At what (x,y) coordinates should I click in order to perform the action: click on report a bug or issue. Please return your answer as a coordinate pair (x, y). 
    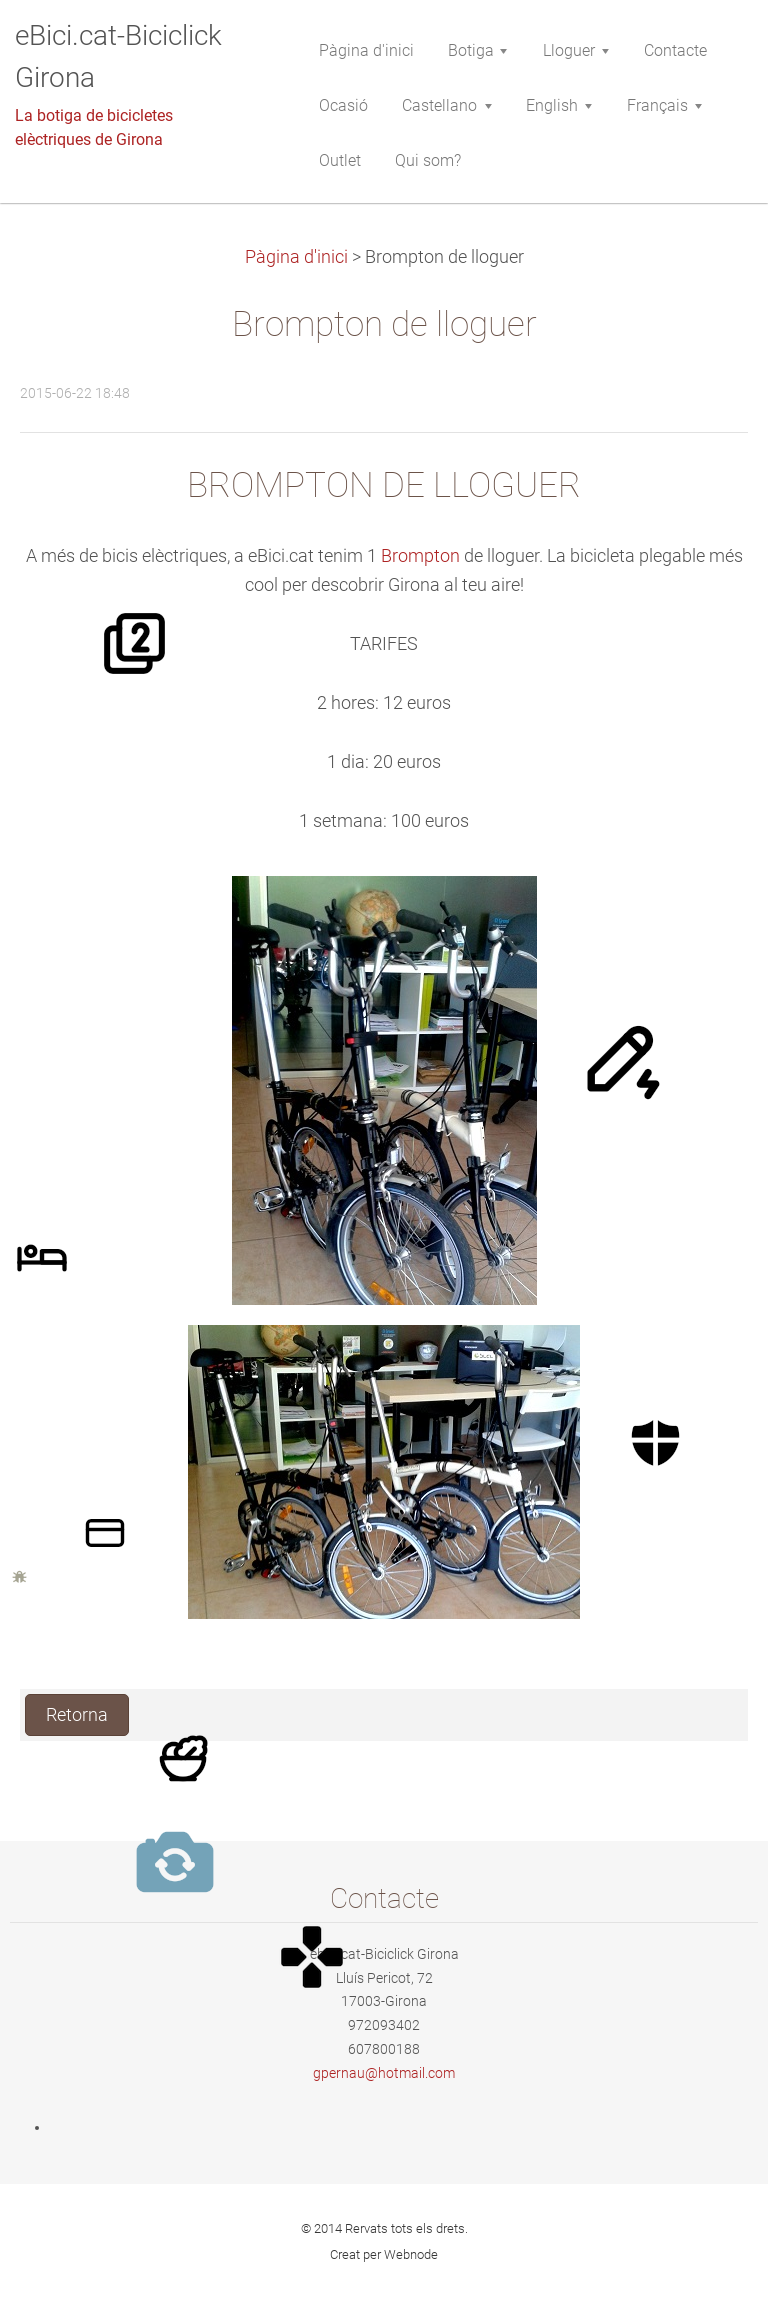
    Looking at the image, I should click on (19, 1576).